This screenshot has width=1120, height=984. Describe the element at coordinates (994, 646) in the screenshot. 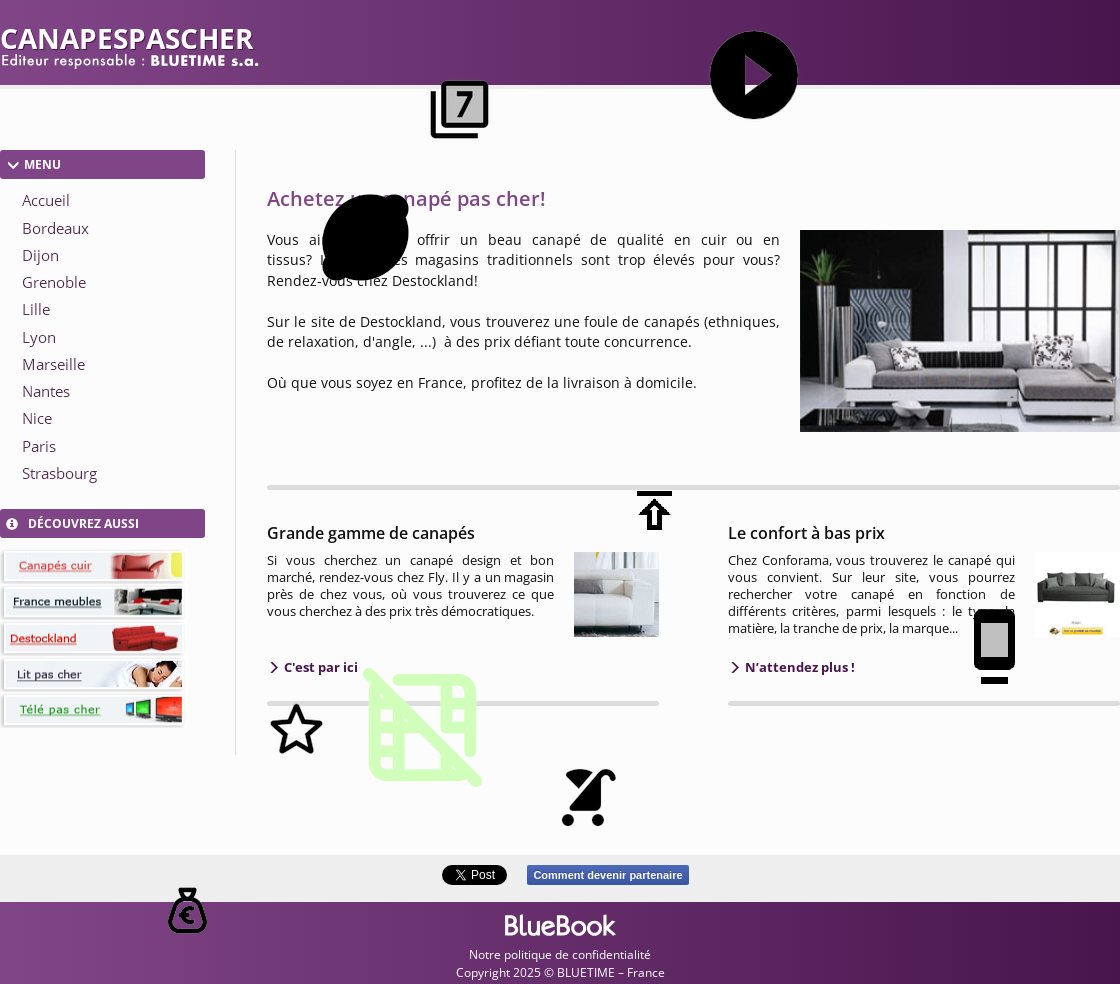

I see `dock your device to an external station` at that location.